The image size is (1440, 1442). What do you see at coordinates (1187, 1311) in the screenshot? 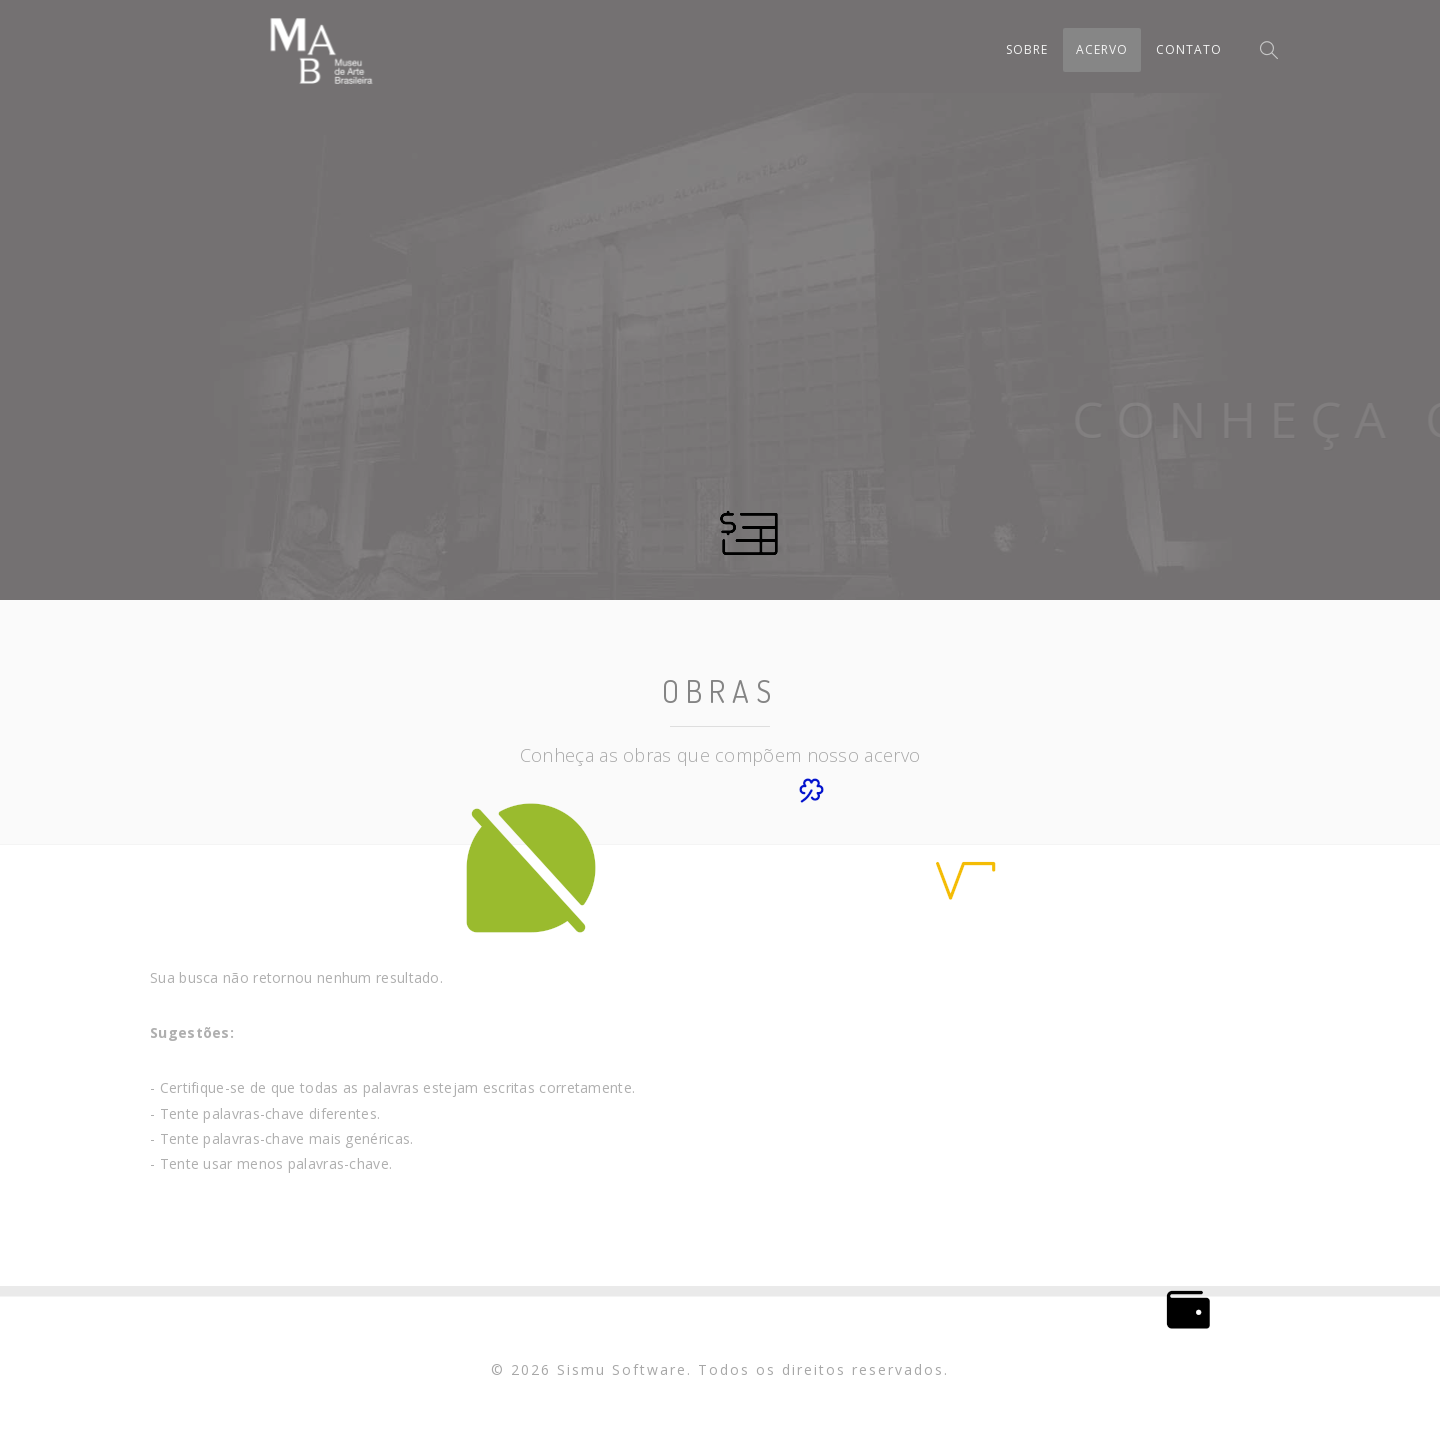
I see `access your wallet or payment methods` at bounding box center [1187, 1311].